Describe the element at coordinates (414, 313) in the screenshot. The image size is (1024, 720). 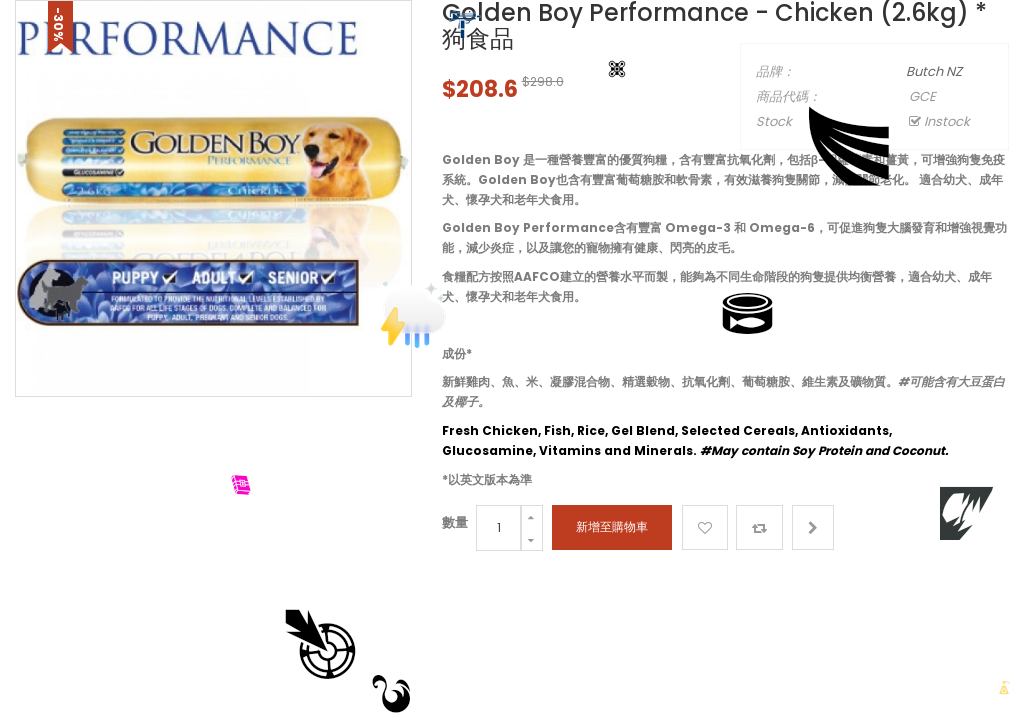
I see `indicates nighttime thunderstorm conditions` at that location.